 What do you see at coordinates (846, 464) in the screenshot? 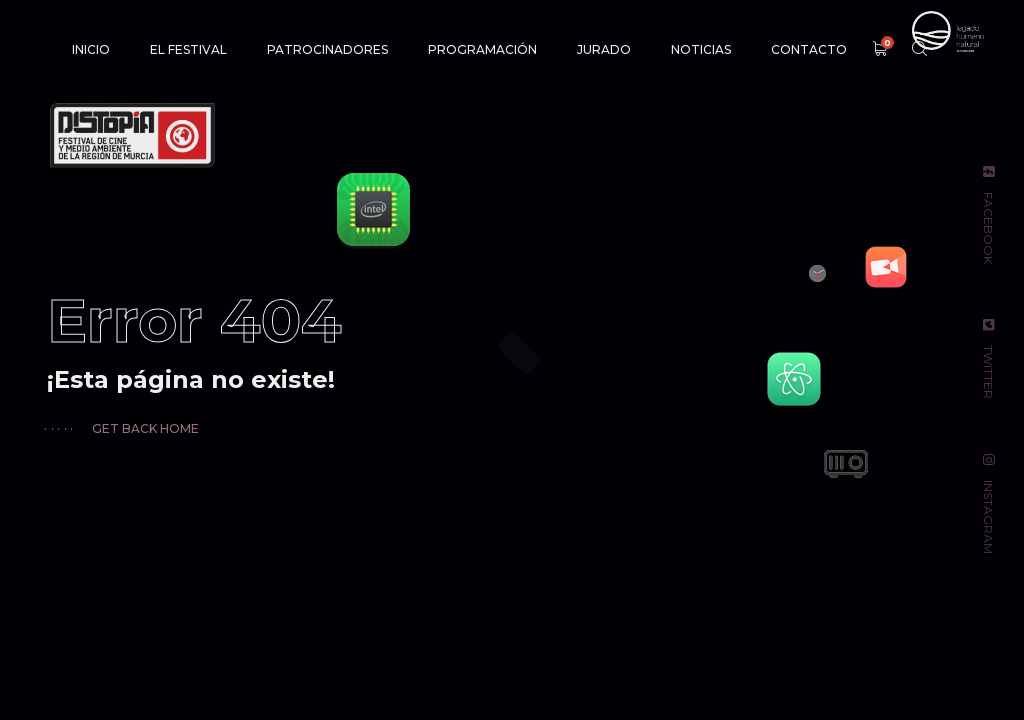
I see `connect to an external projector or display` at bounding box center [846, 464].